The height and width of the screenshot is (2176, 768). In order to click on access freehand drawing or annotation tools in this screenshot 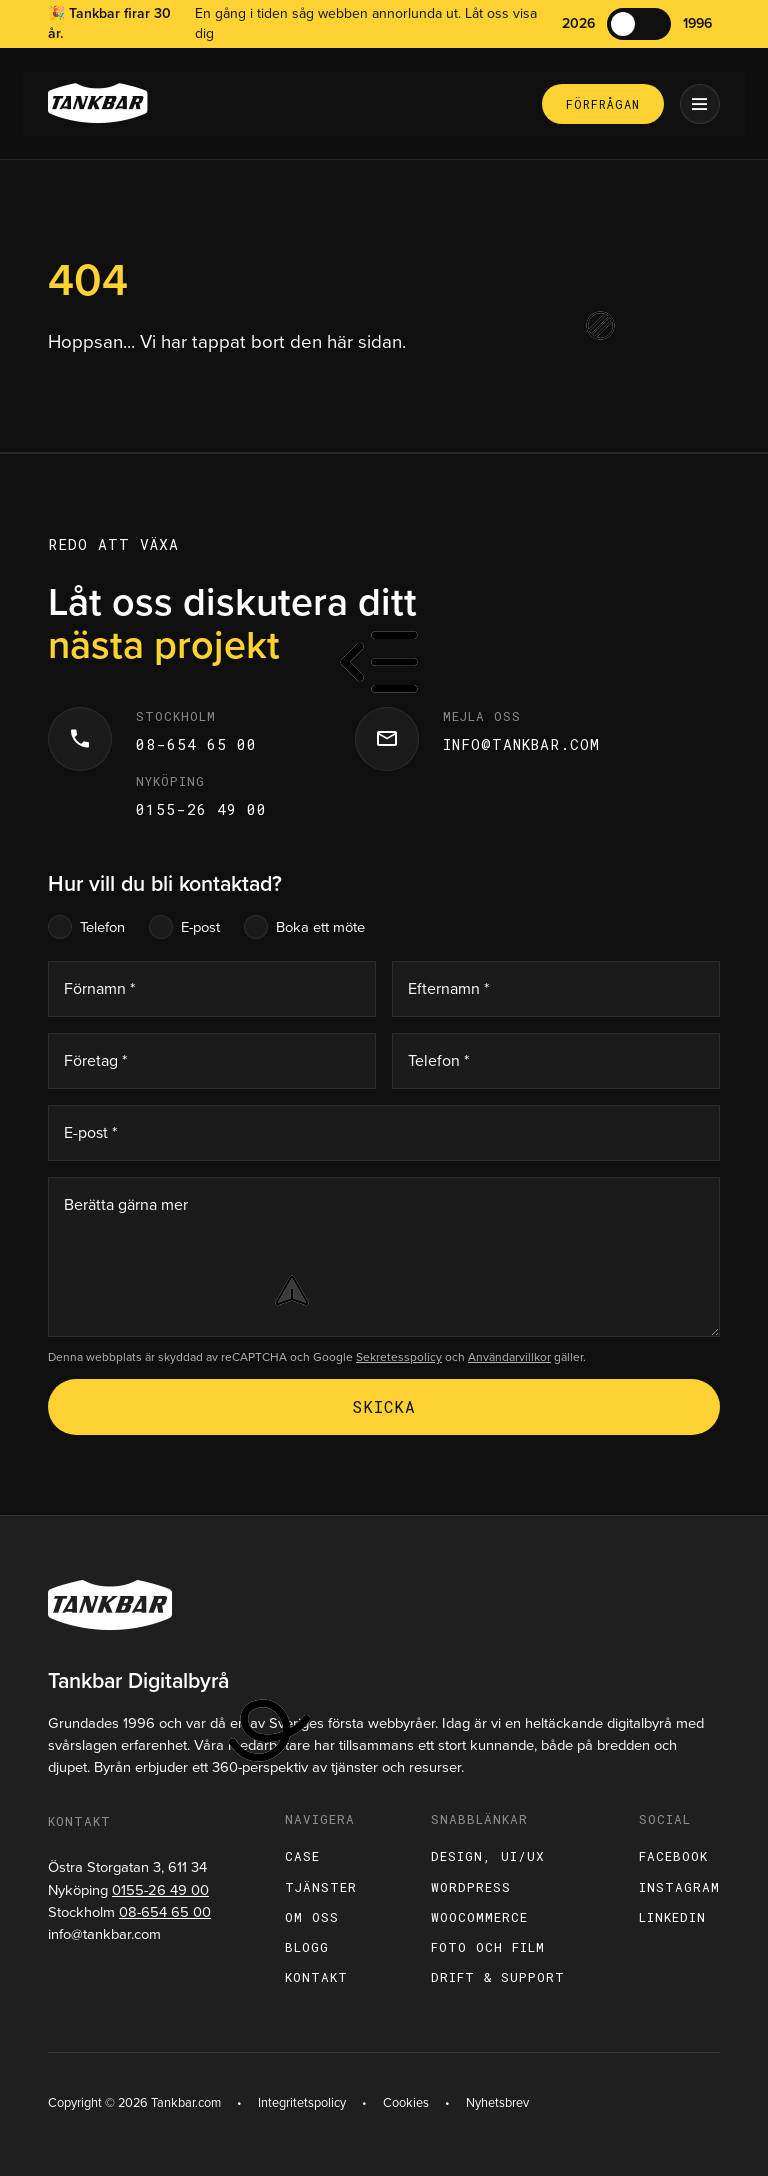, I will do `click(267, 1730)`.